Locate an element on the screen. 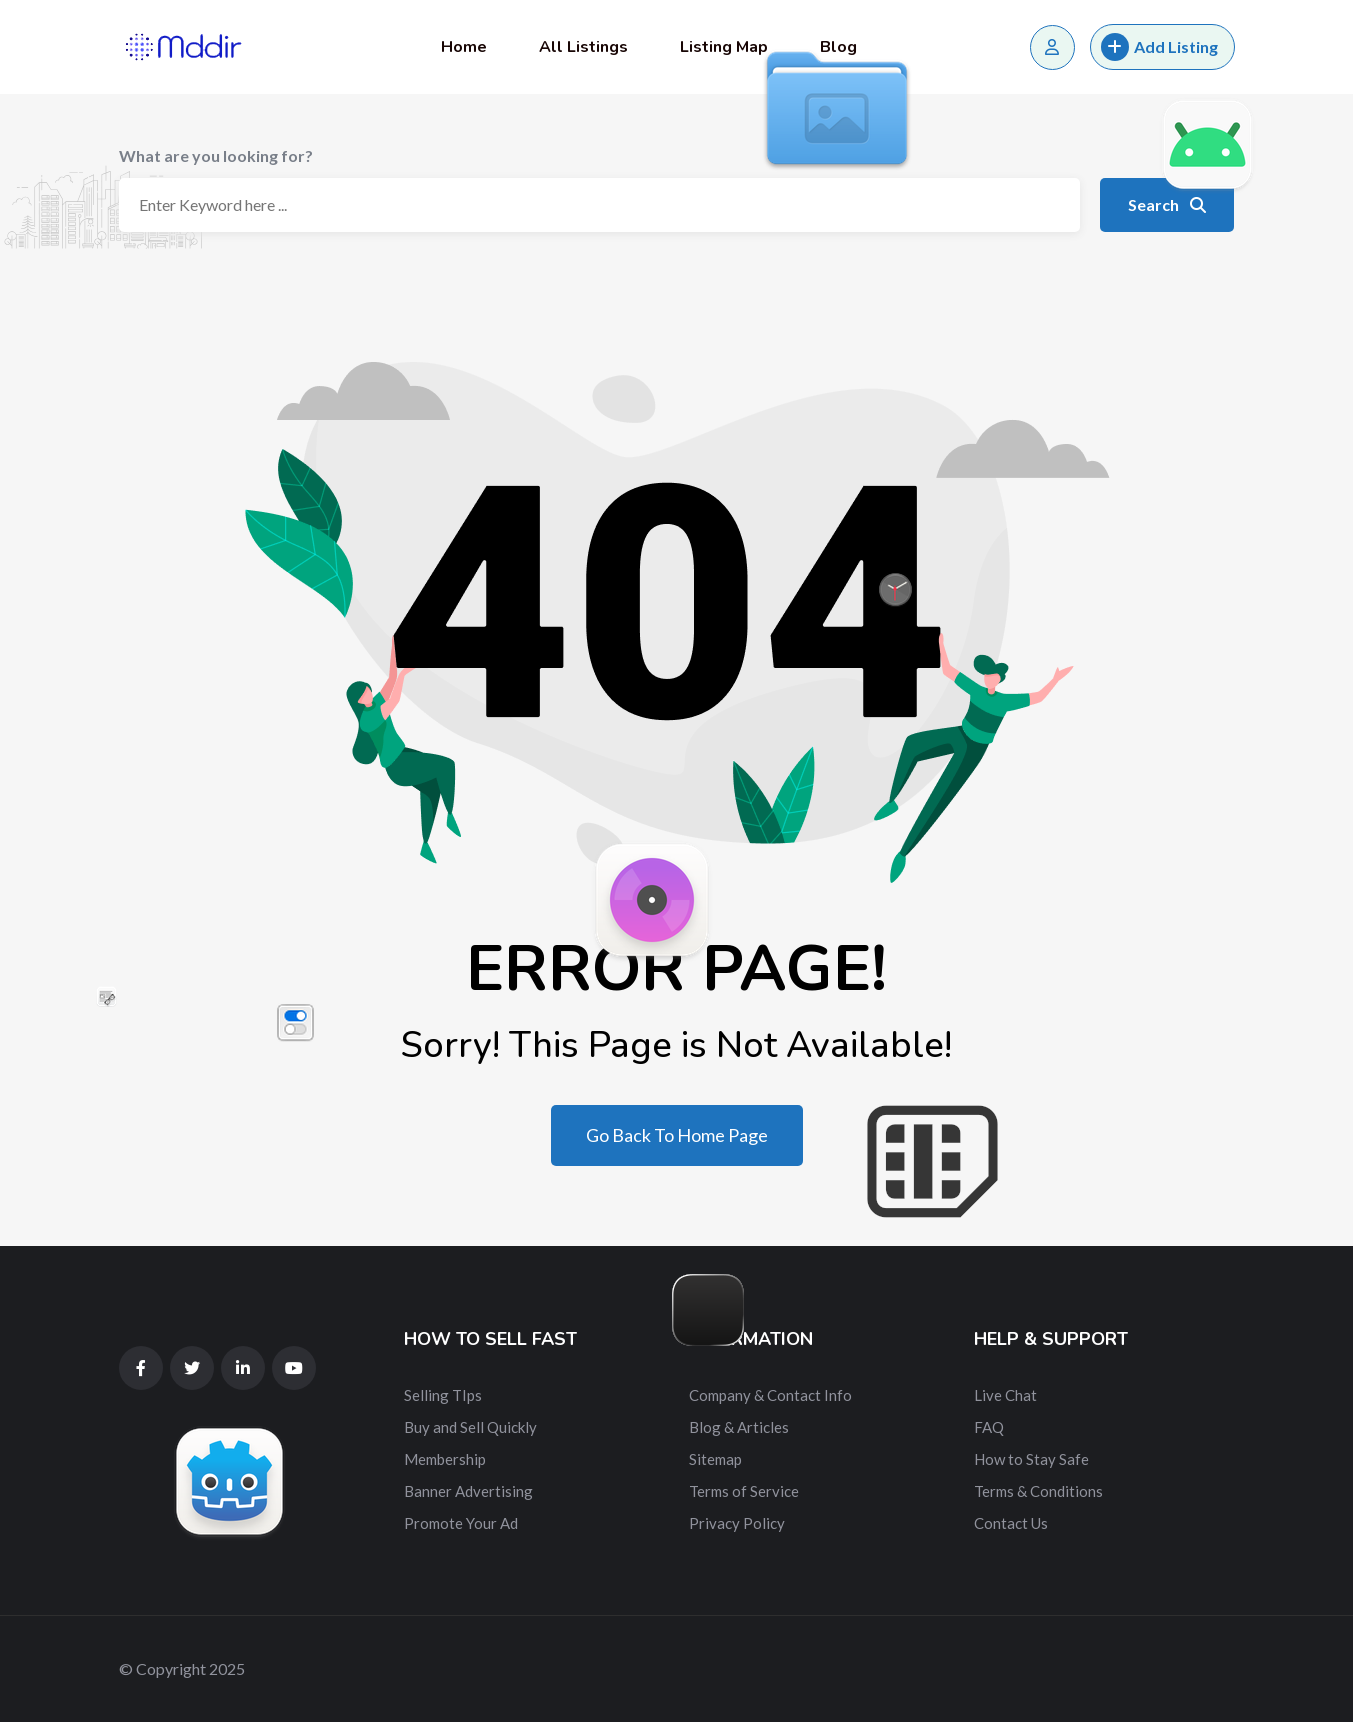 The height and width of the screenshot is (1722, 1353). blank app icon template for customization is located at coordinates (708, 1310).